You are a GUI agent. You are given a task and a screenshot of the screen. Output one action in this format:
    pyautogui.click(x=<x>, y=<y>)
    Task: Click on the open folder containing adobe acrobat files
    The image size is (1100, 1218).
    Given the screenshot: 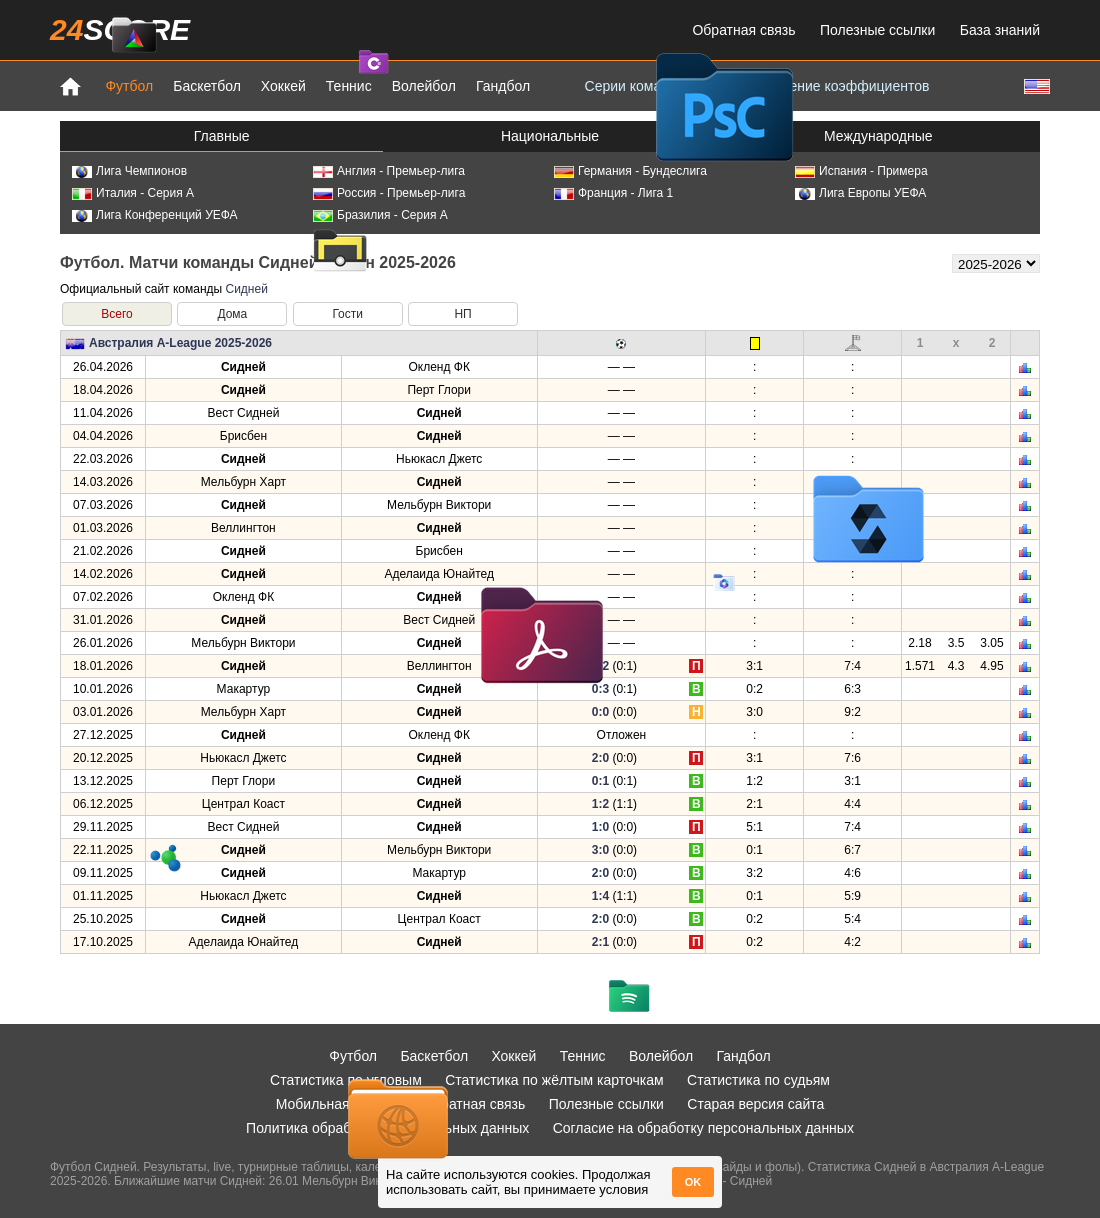 What is the action you would take?
    pyautogui.click(x=541, y=638)
    